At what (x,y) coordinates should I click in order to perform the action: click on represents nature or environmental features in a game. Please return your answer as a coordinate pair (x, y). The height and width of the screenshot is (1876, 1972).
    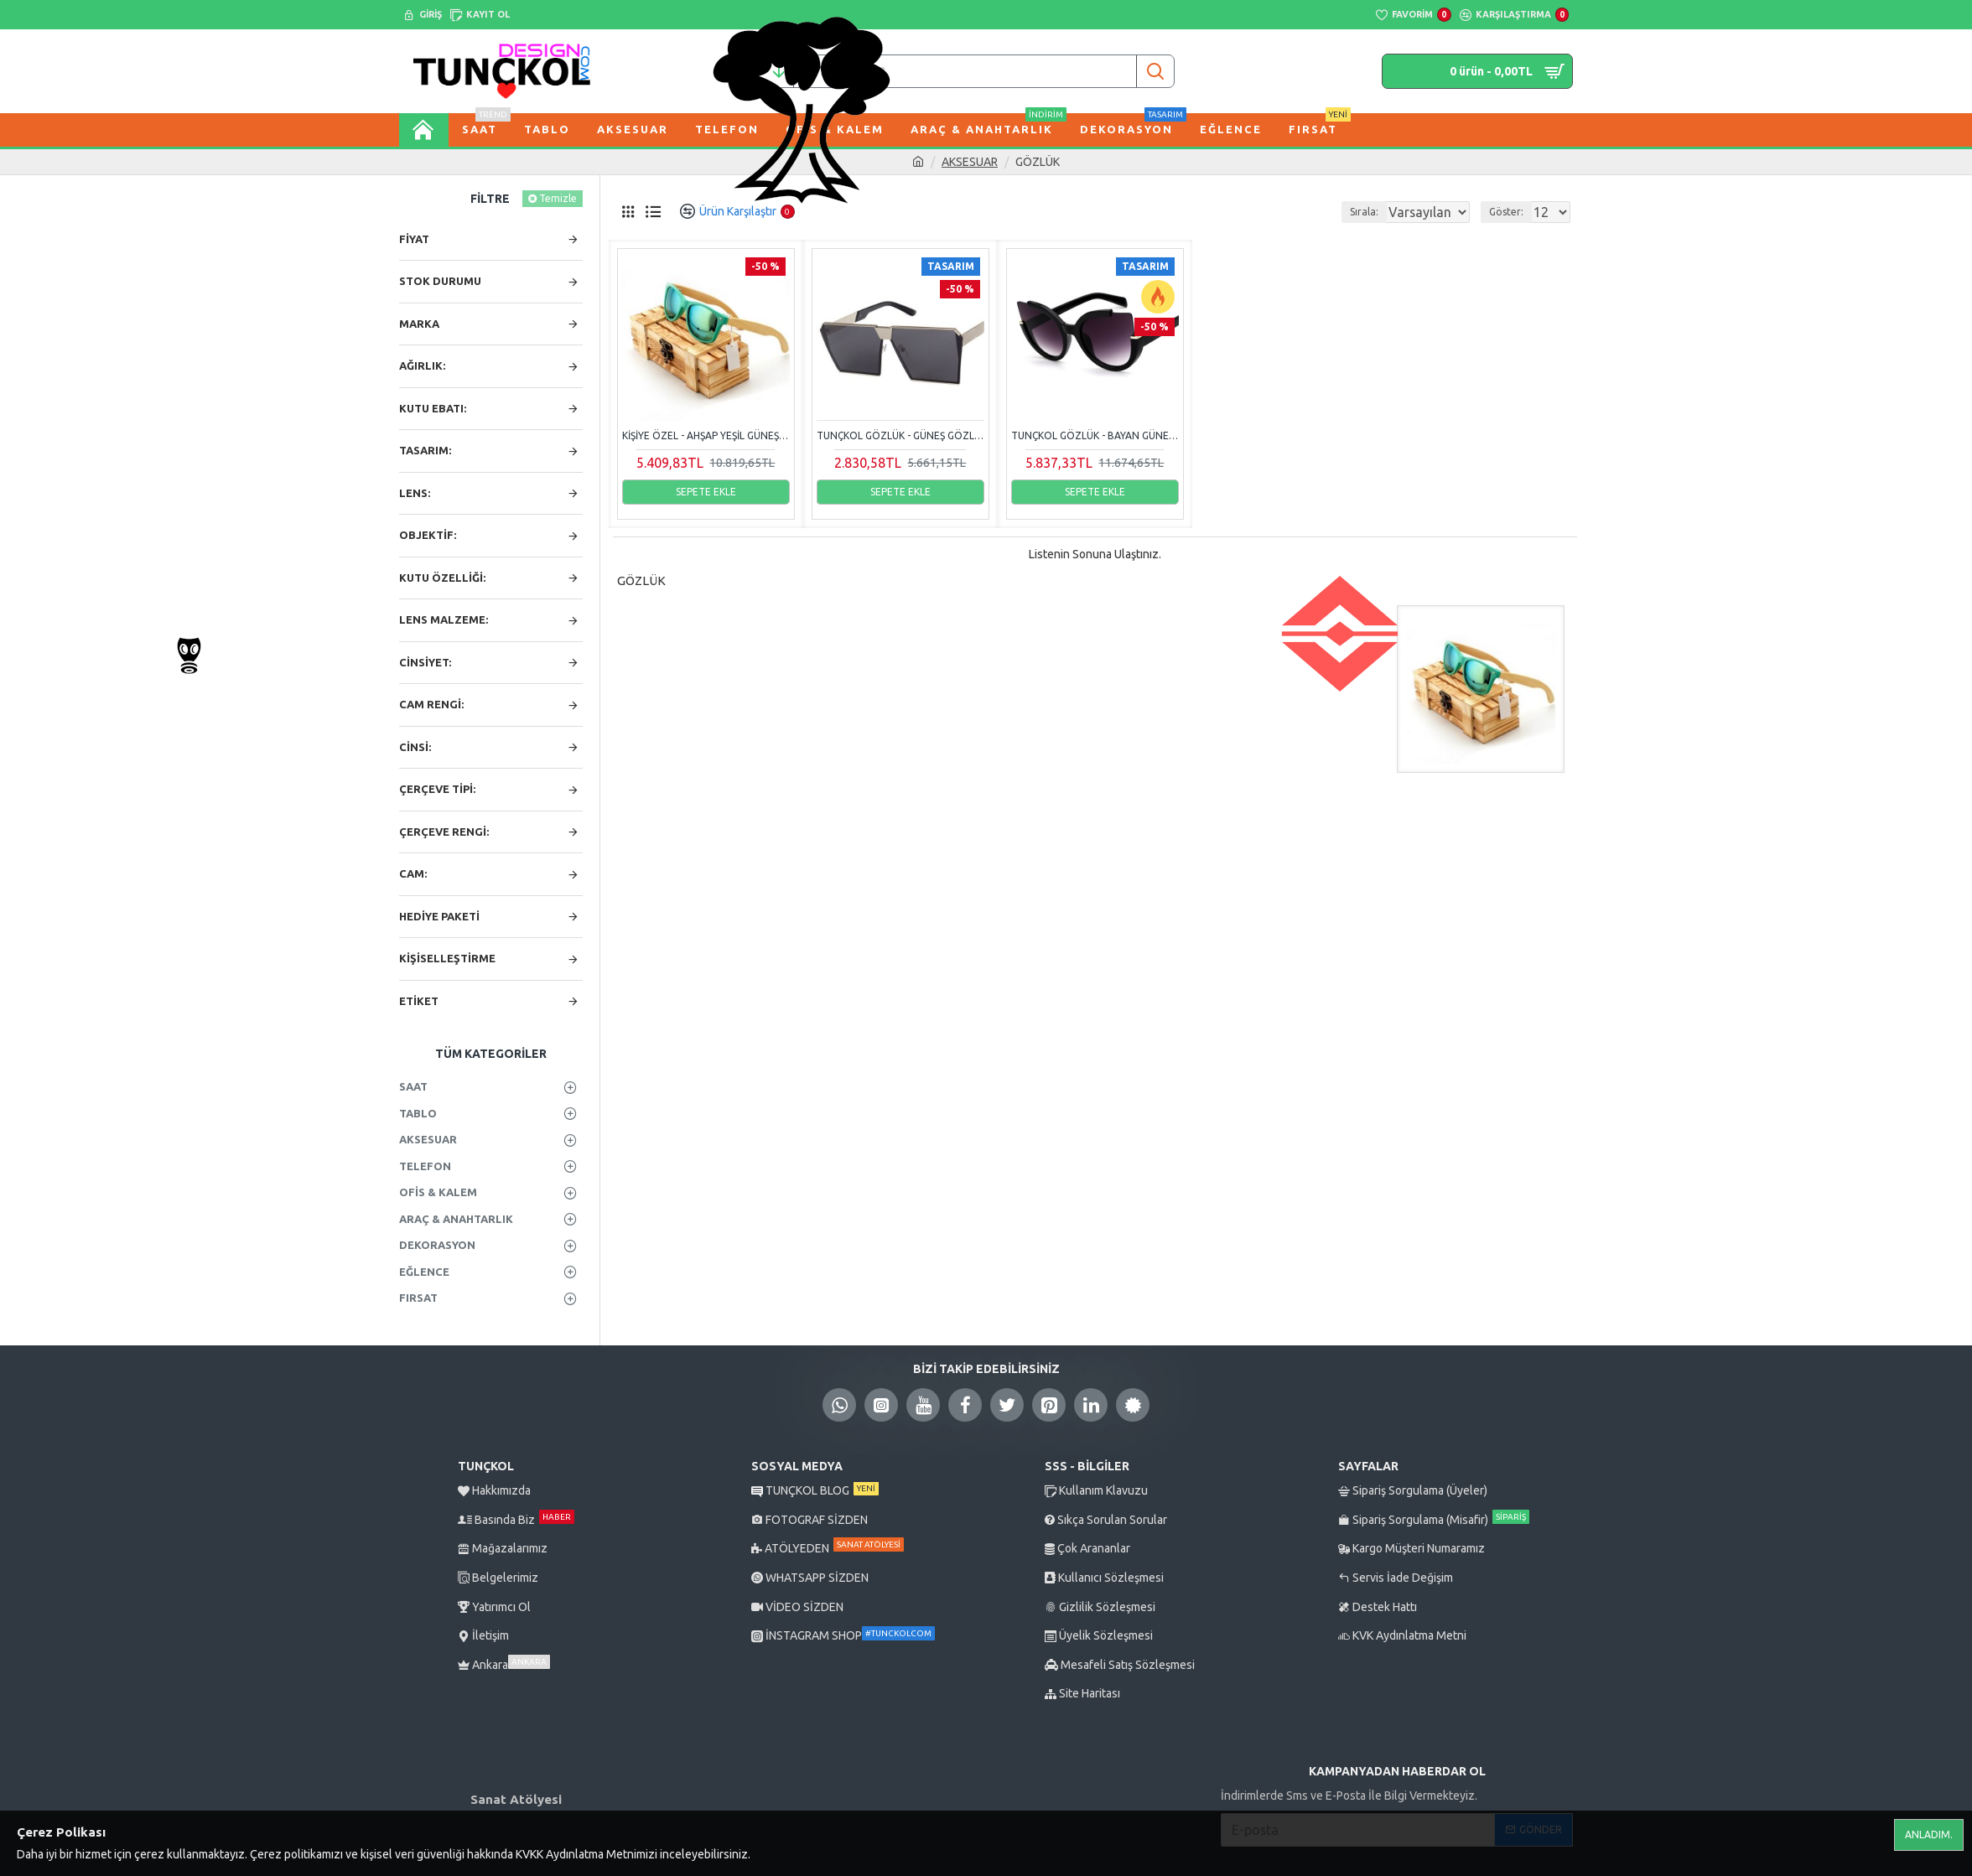
    Looking at the image, I should click on (801, 109).